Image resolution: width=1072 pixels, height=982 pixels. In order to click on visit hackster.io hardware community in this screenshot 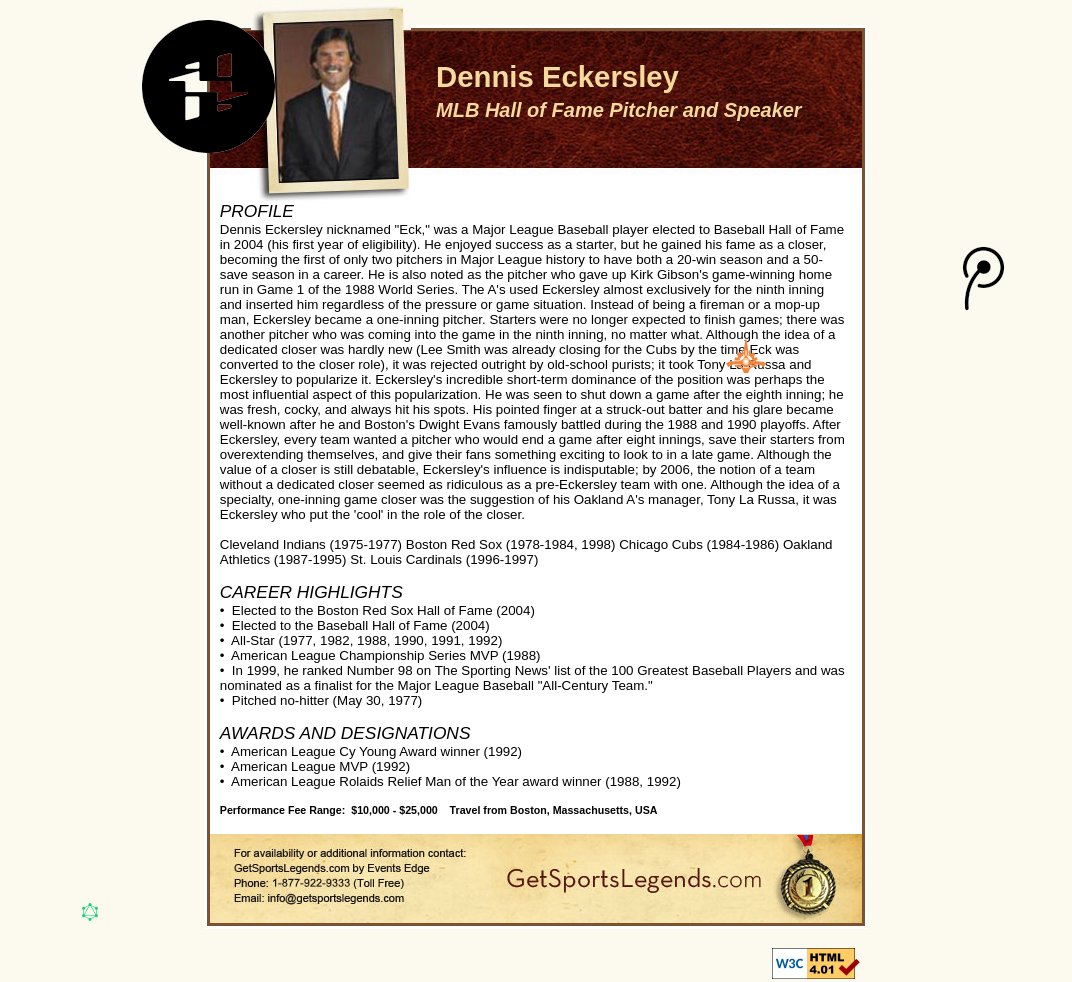, I will do `click(208, 86)`.